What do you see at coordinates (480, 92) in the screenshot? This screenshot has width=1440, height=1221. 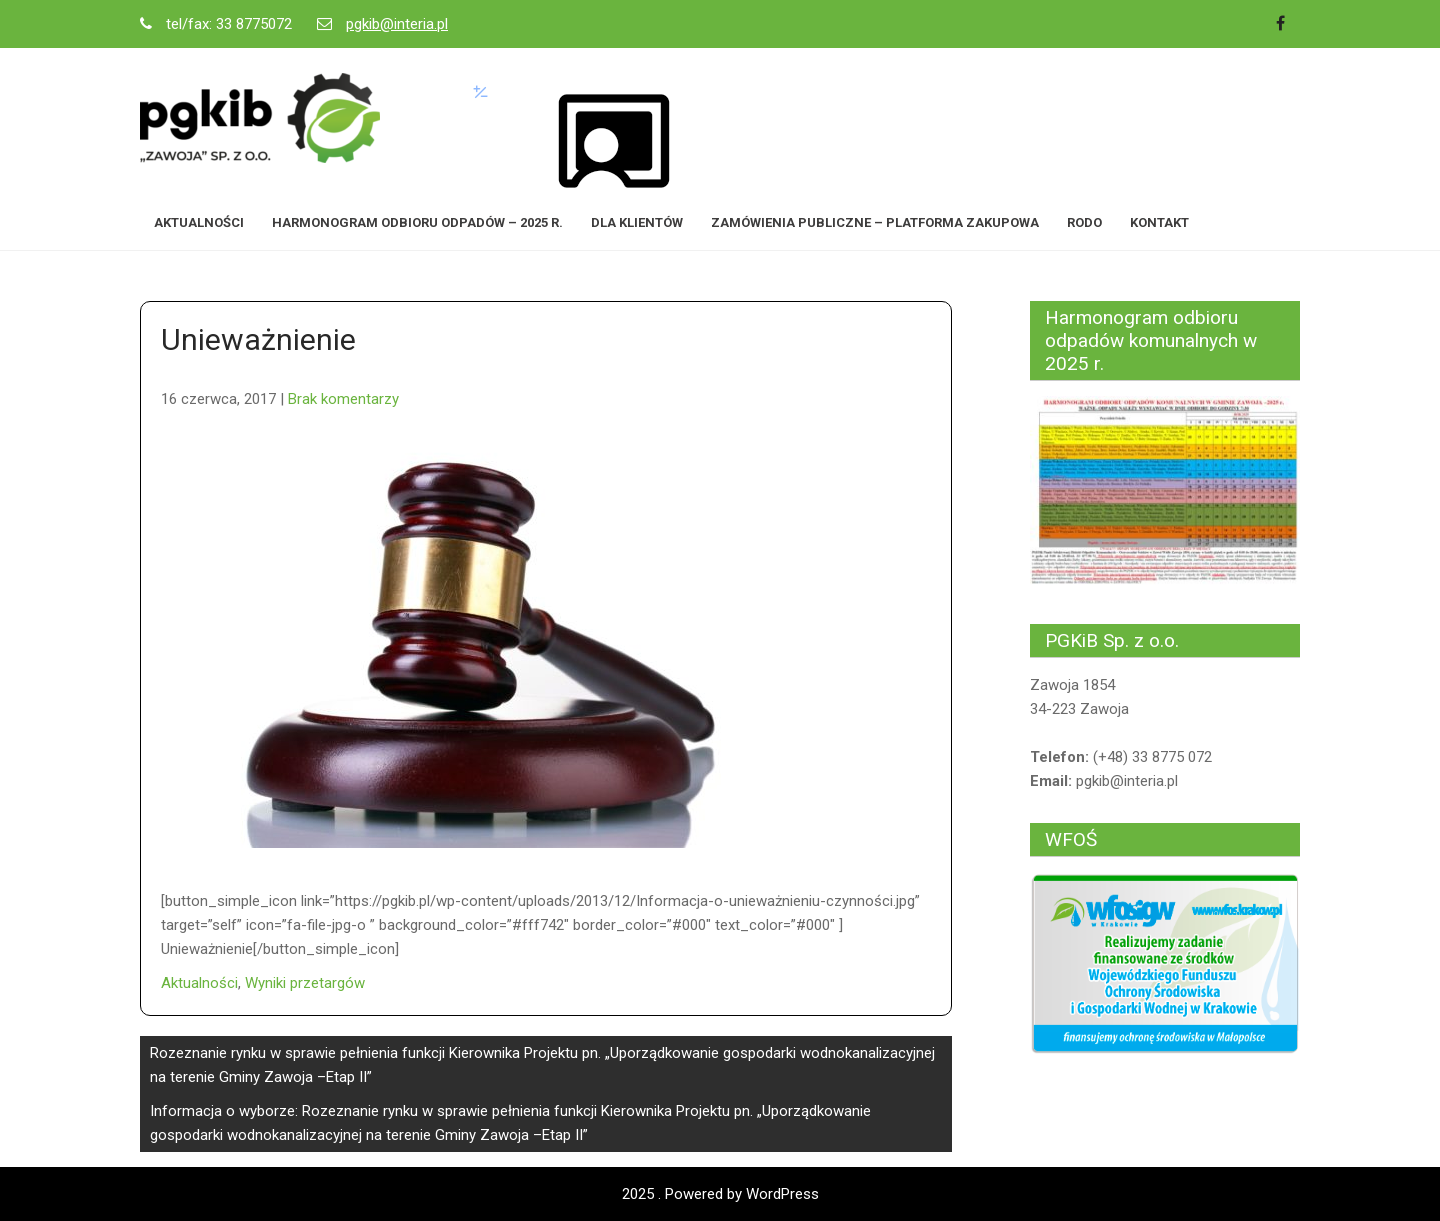 I see `toggle between adding or subtracting values` at bounding box center [480, 92].